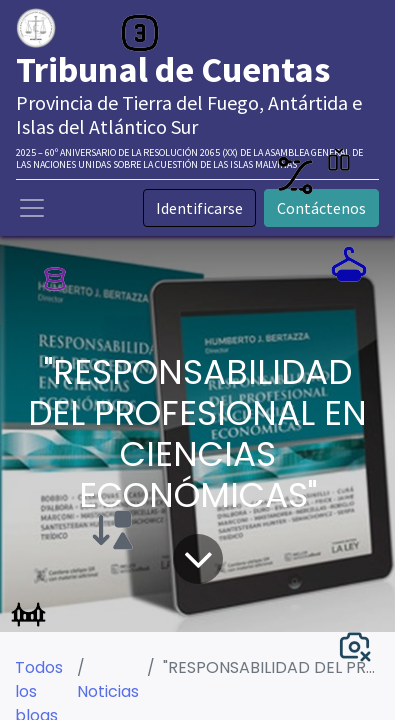 This screenshot has width=395, height=720. Describe the element at coordinates (354, 645) in the screenshot. I see `disable camera access` at that location.